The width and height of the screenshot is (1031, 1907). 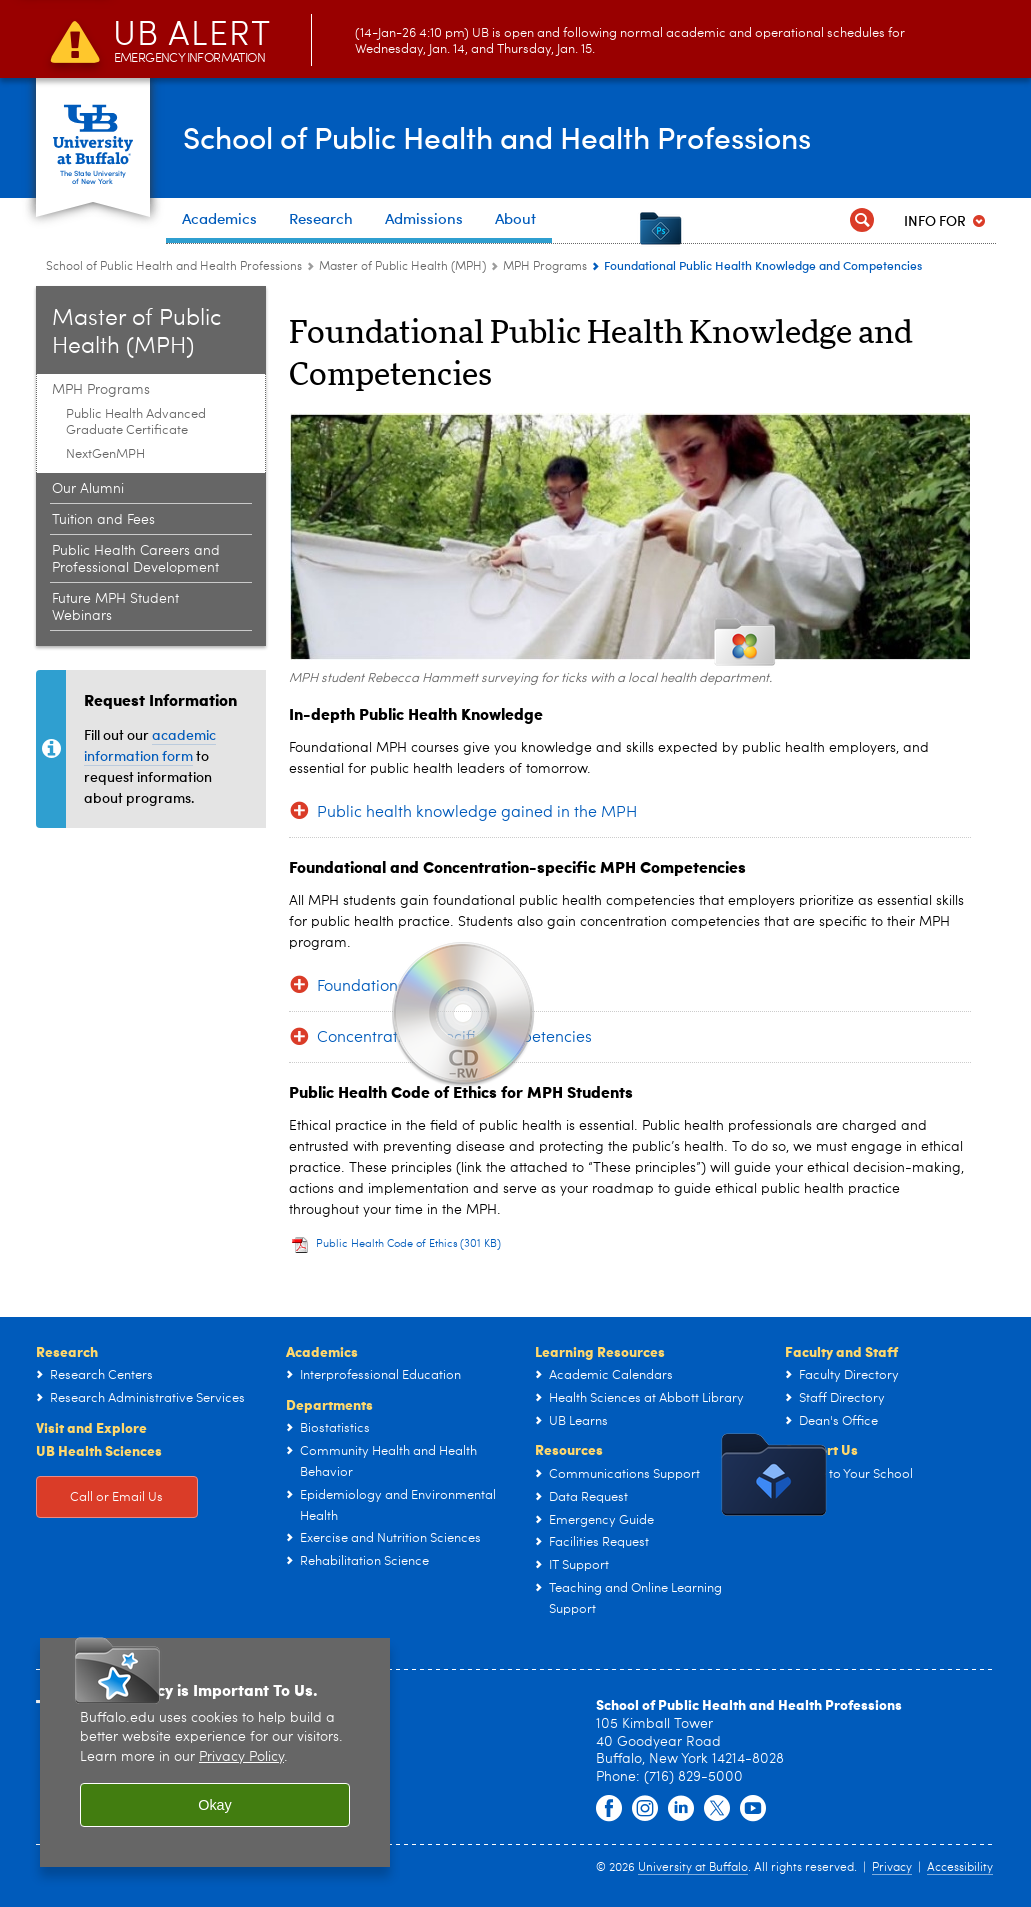 What do you see at coordinates (660, 229) in the screenshot?
I see `open folder containing Adobe Photoshop Express files` at bounding box center [660, 229].